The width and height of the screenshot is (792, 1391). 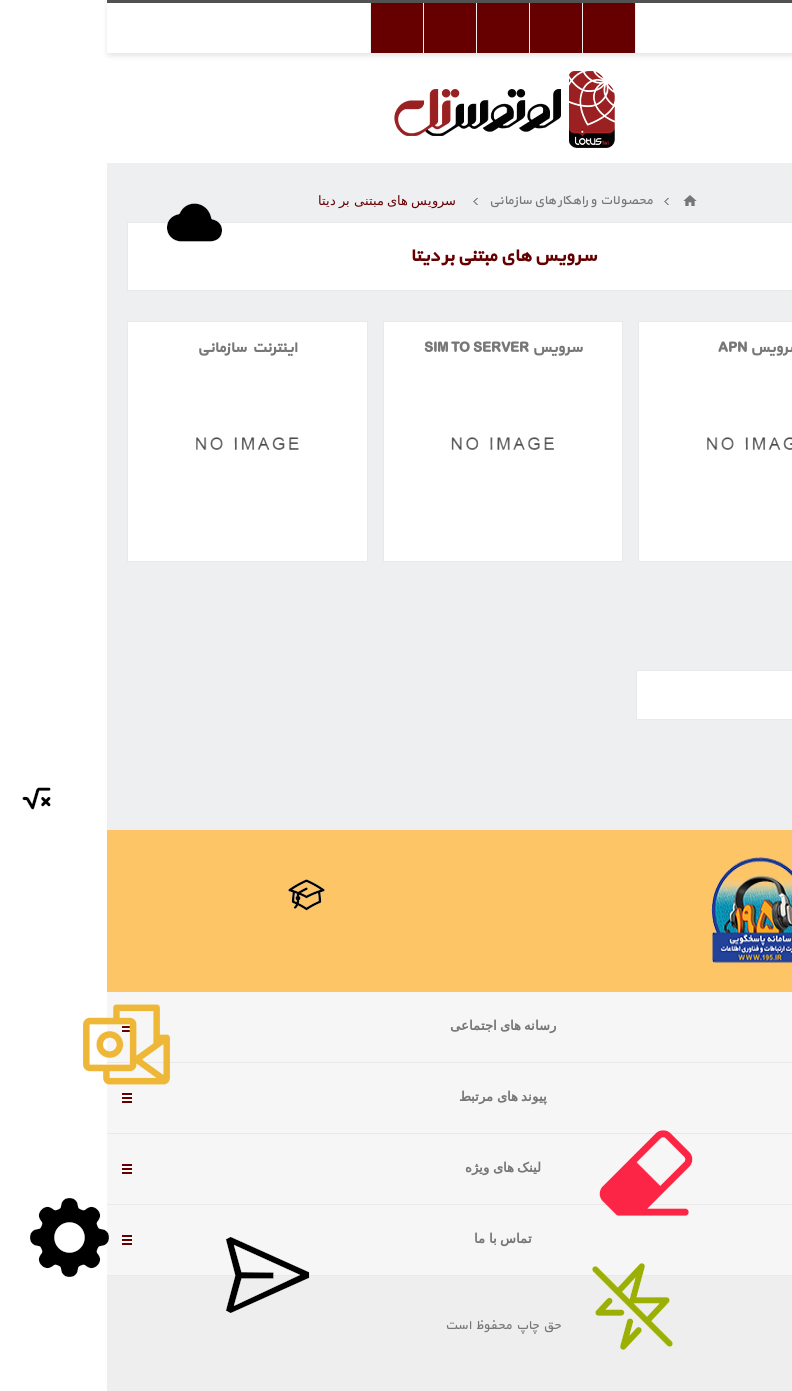 What do you see at coordinates (69, 1237) in the screenshot?
I see `access settings or preferences` at bounding box center [69, 1237].